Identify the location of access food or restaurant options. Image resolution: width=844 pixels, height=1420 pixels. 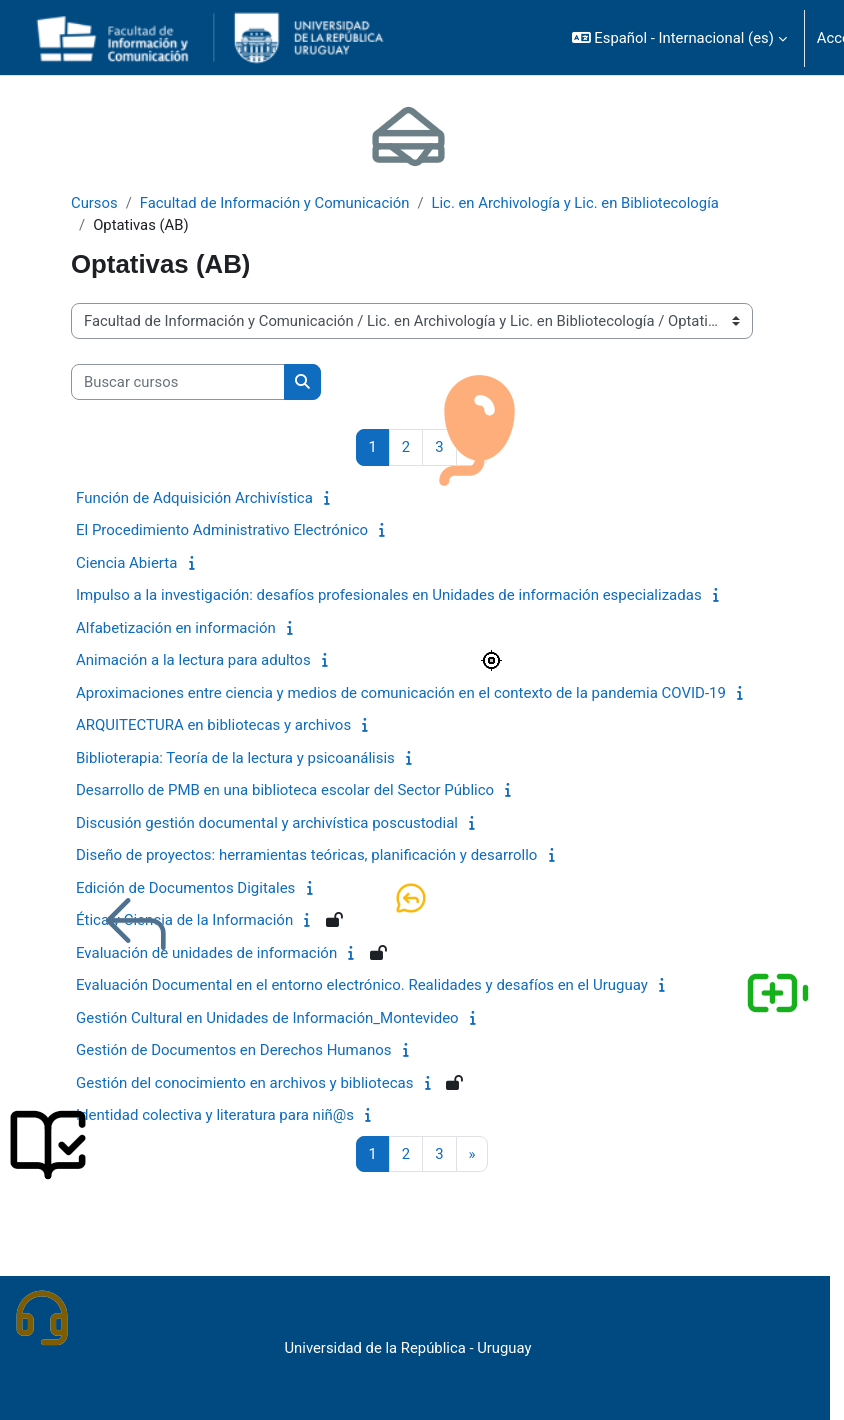
(408, 136).